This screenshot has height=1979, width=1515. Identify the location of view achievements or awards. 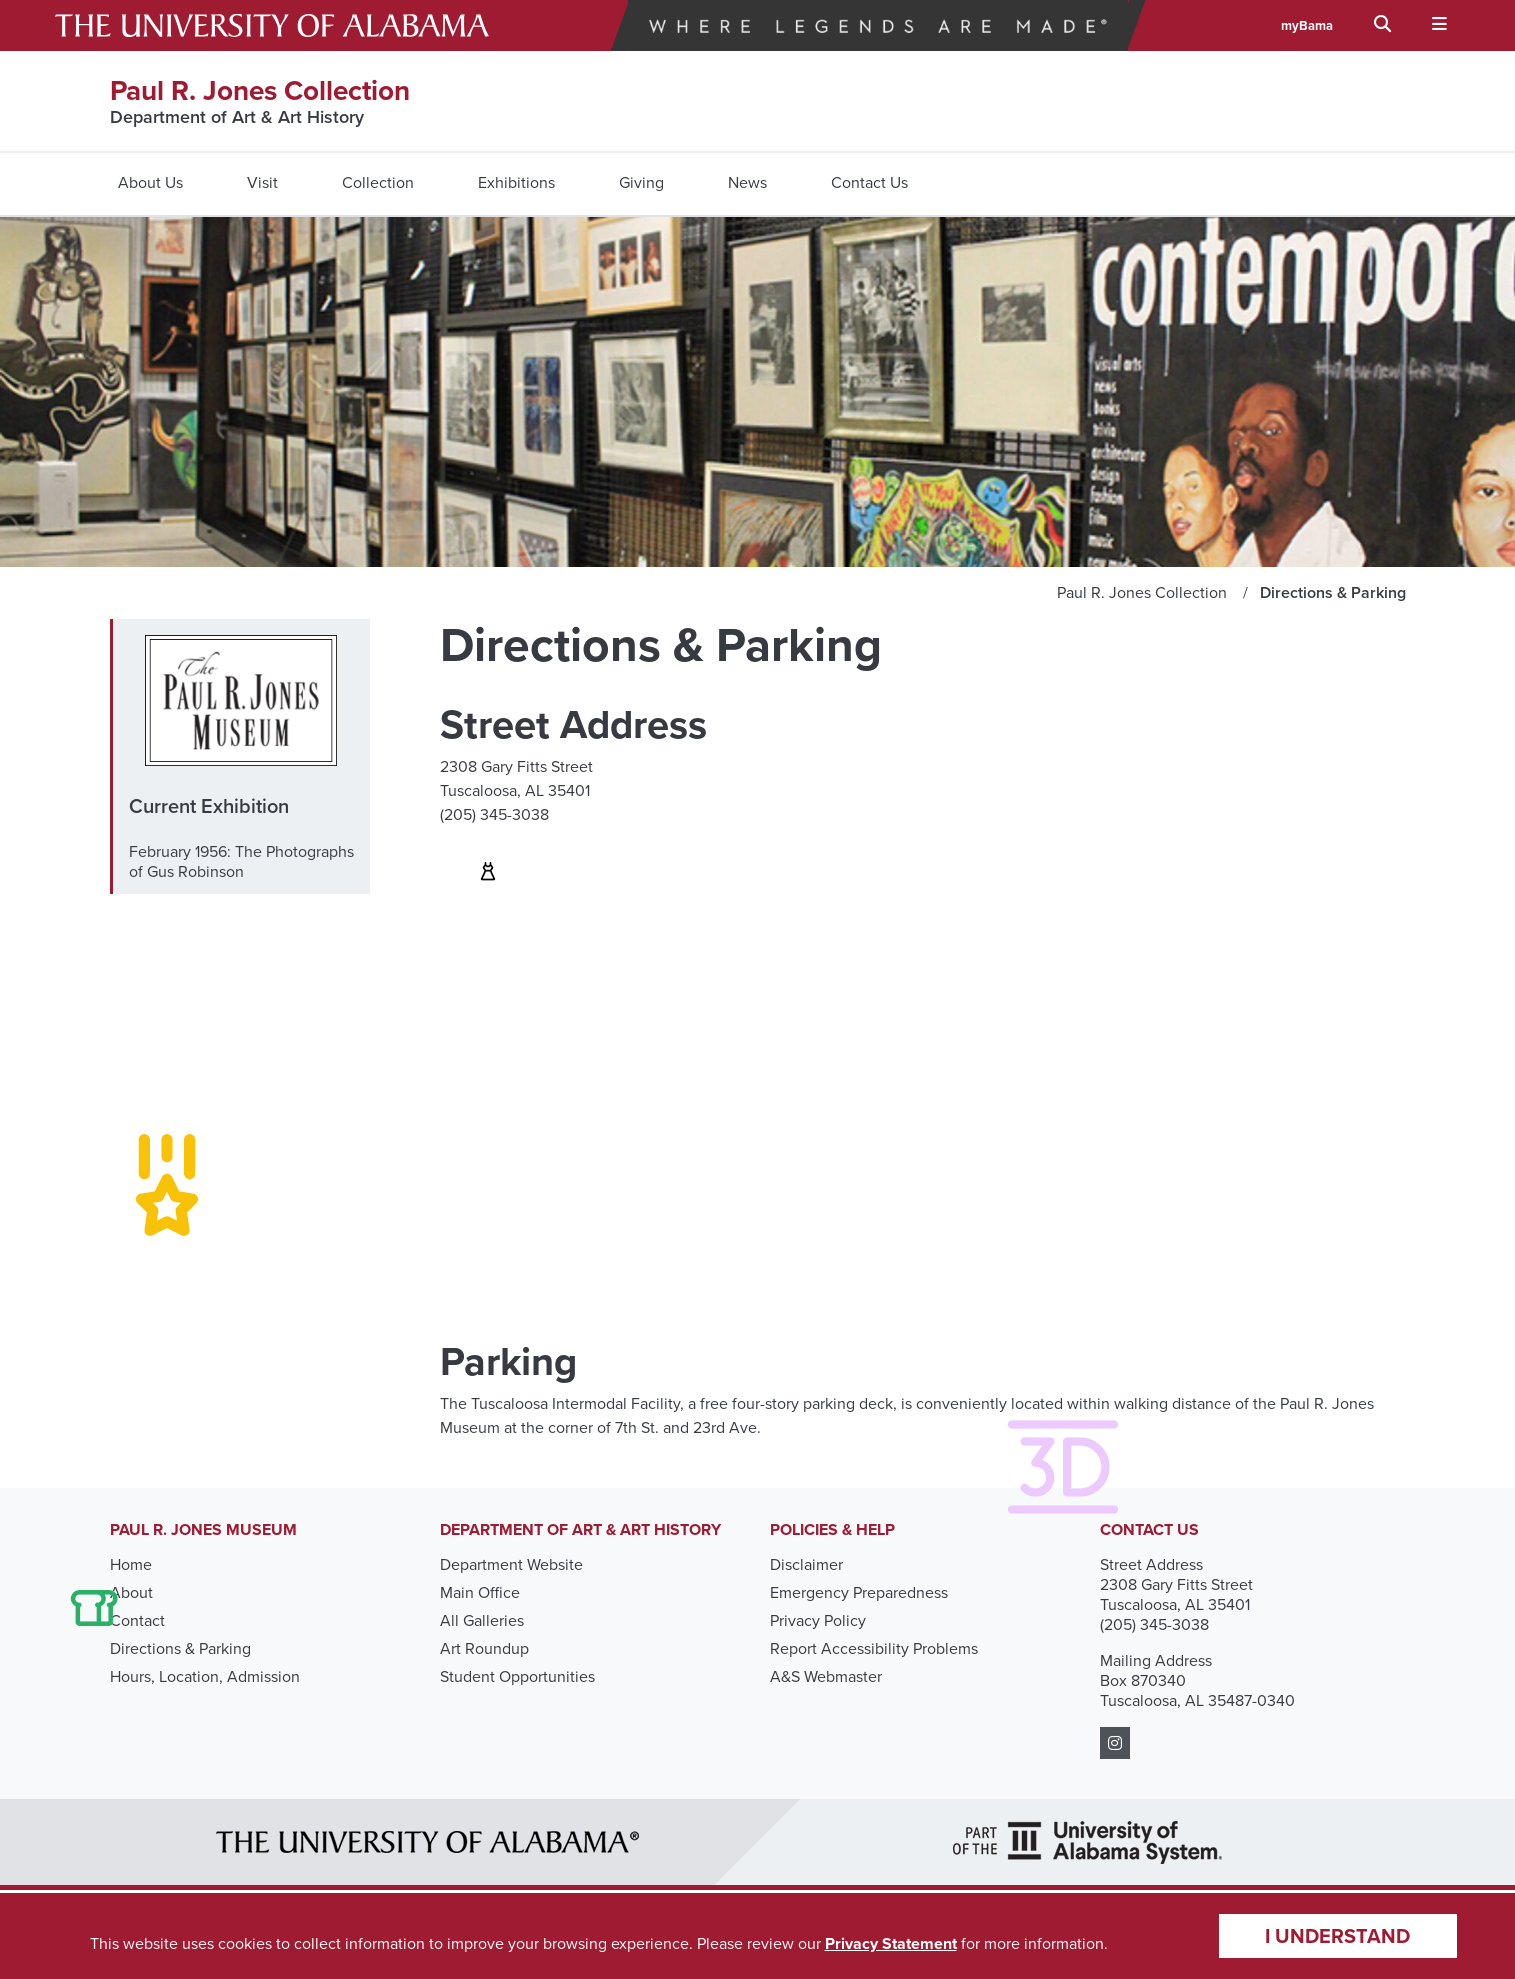
(167, 1185).